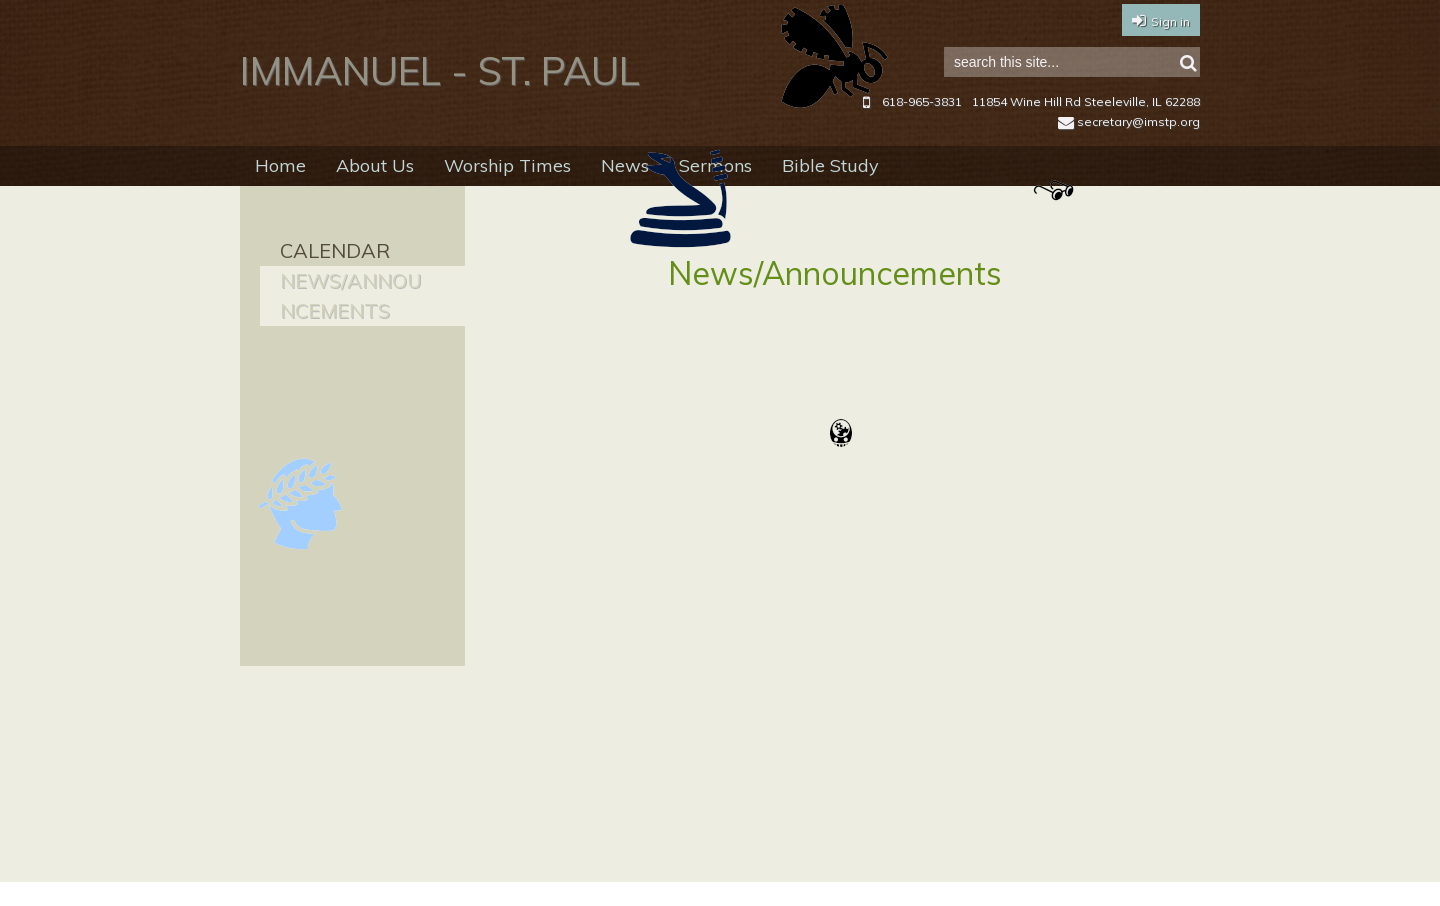 The image size is (1440, 906). What do you see at coordinates (834, 58) in the screenshot?
I see `indicates bee-related content or honey products` at bounding box center [834, 58].